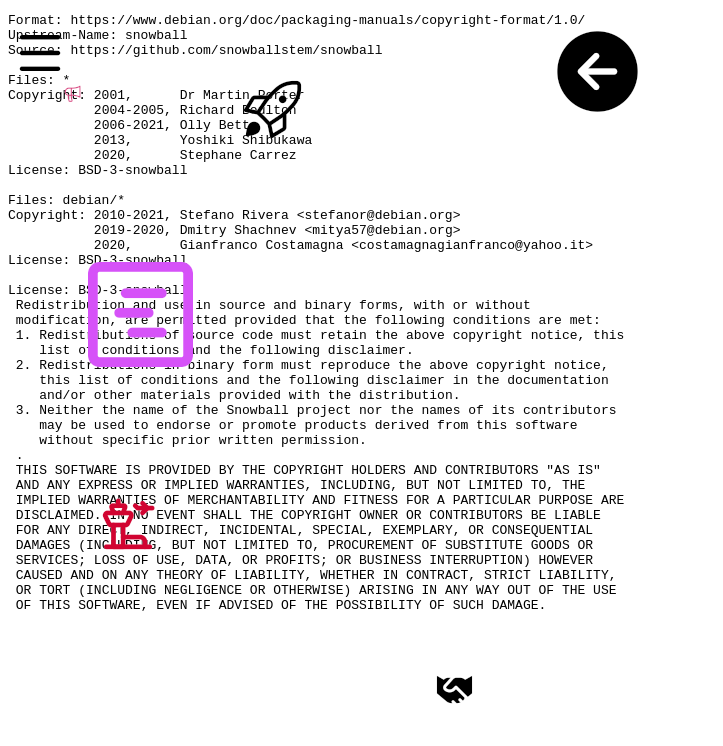  I want to click on open navigation menu, so click(40, 53).